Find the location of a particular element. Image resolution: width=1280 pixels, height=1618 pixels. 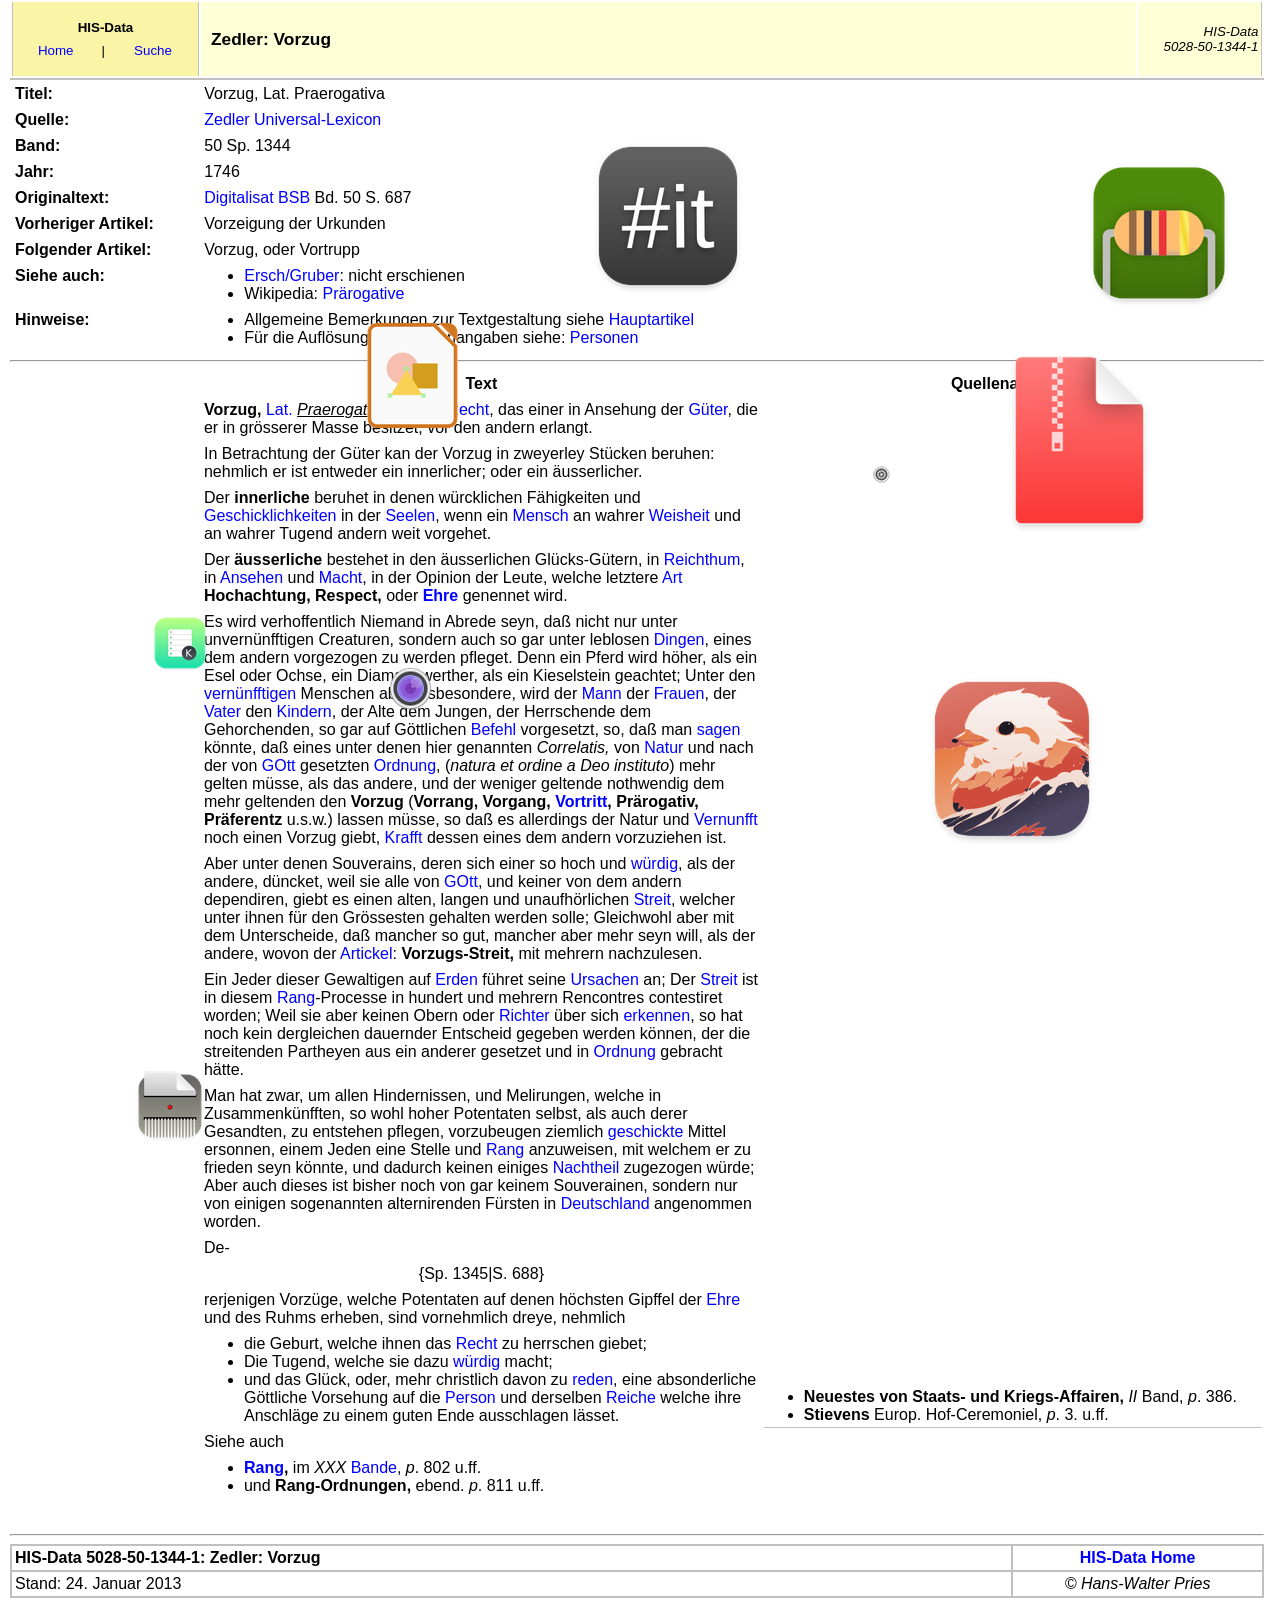

view release notes and software updates is located at coordinates (180, 643).